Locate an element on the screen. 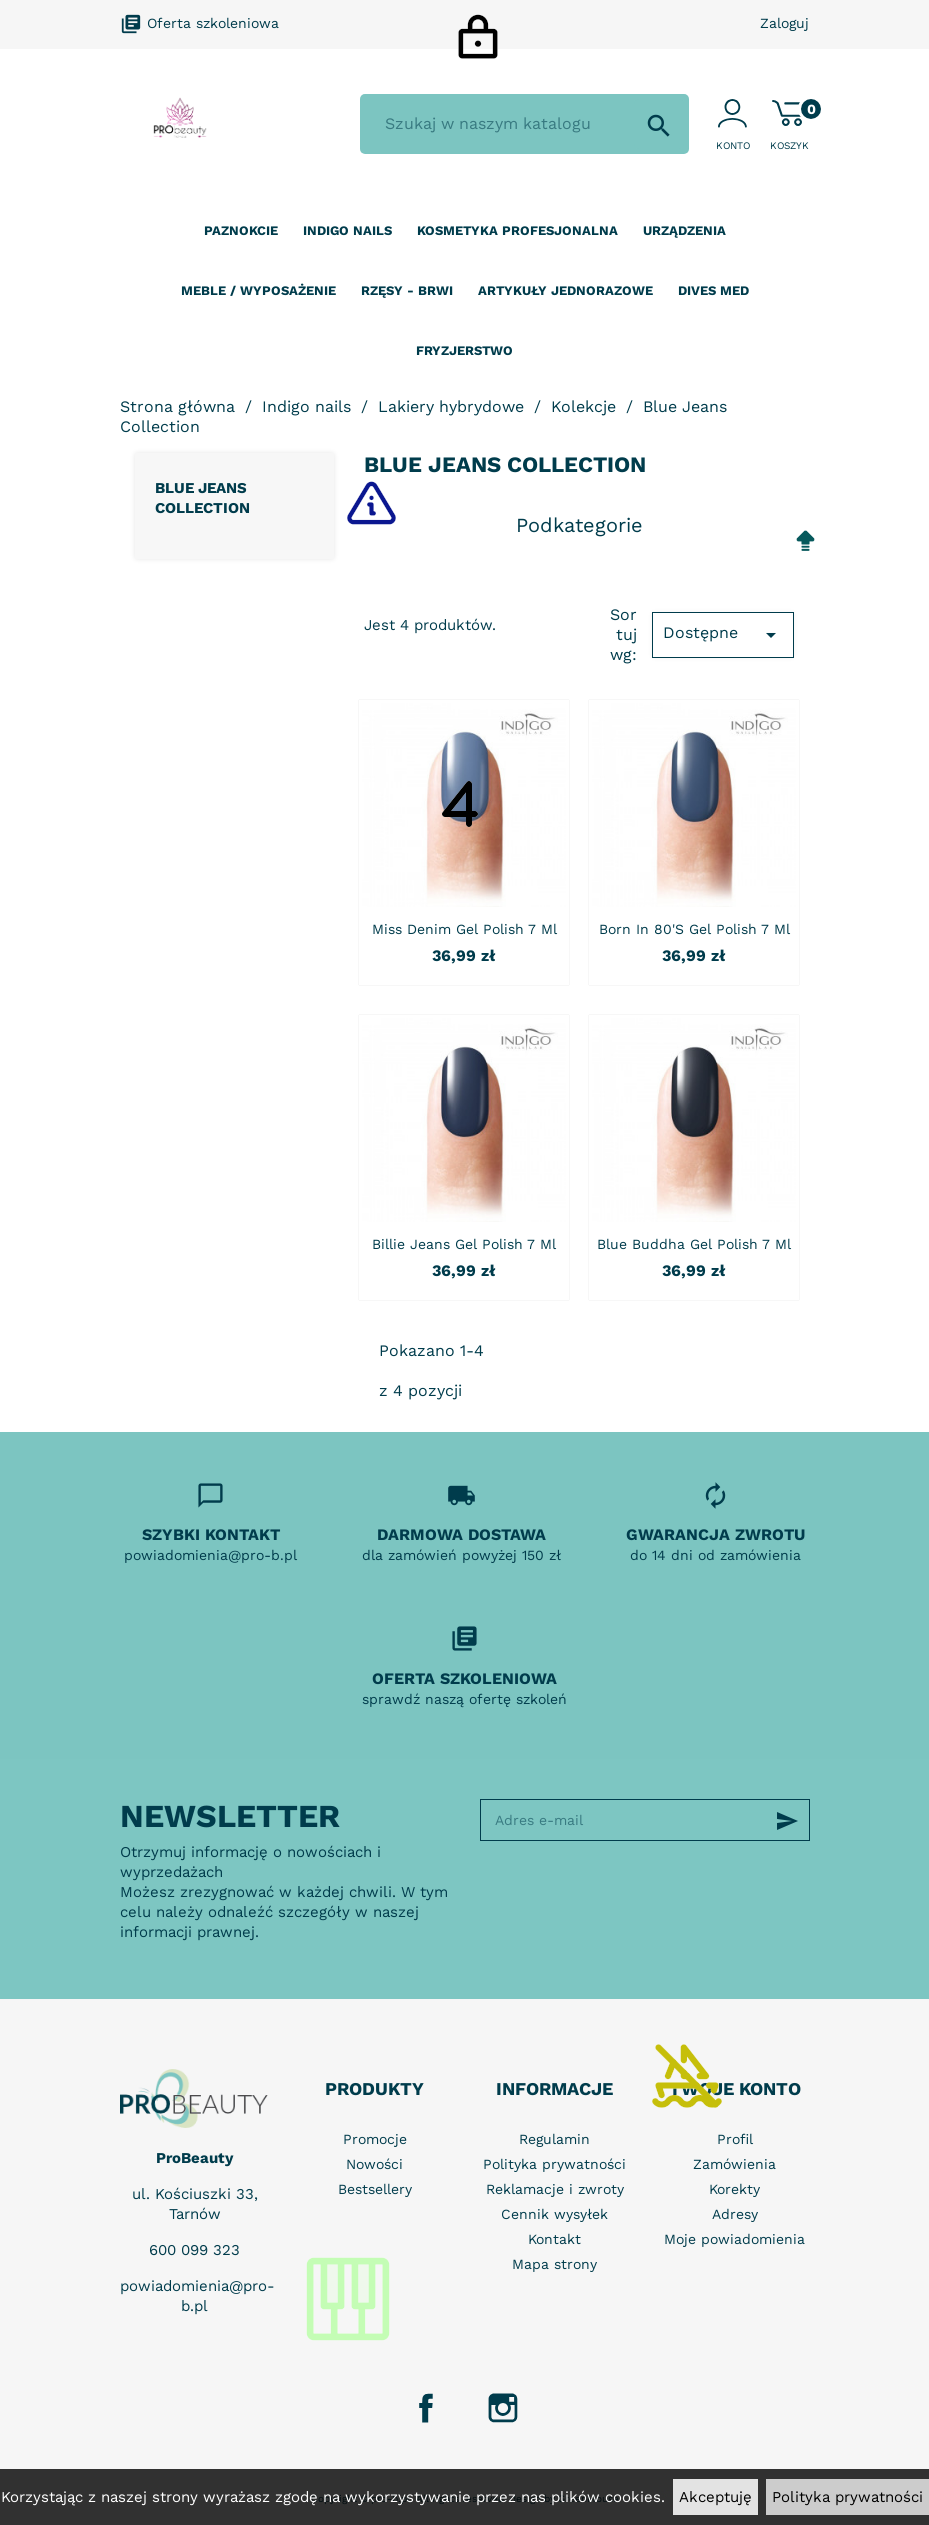 This screenshot has height=2525, width=929. view important information or notice is located at coordinates (371, 504).